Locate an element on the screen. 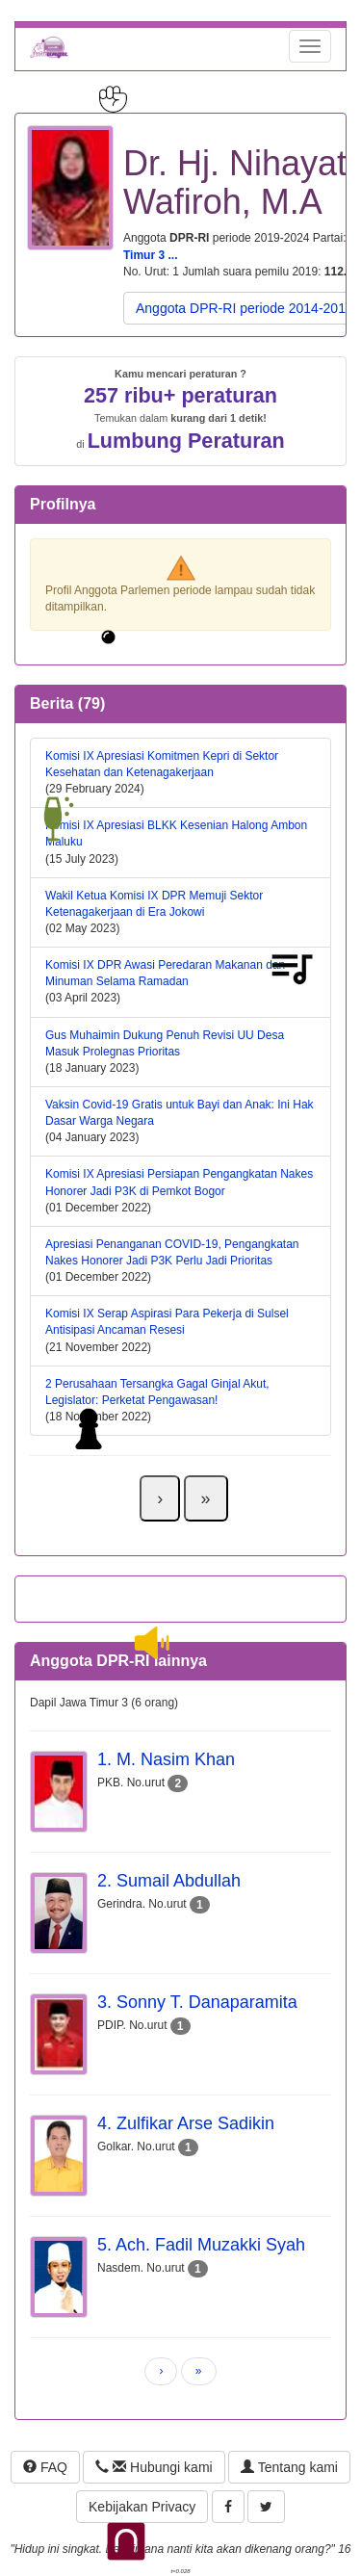  represents a set intersection or overlap operation is located at coordinates (126, 2541).